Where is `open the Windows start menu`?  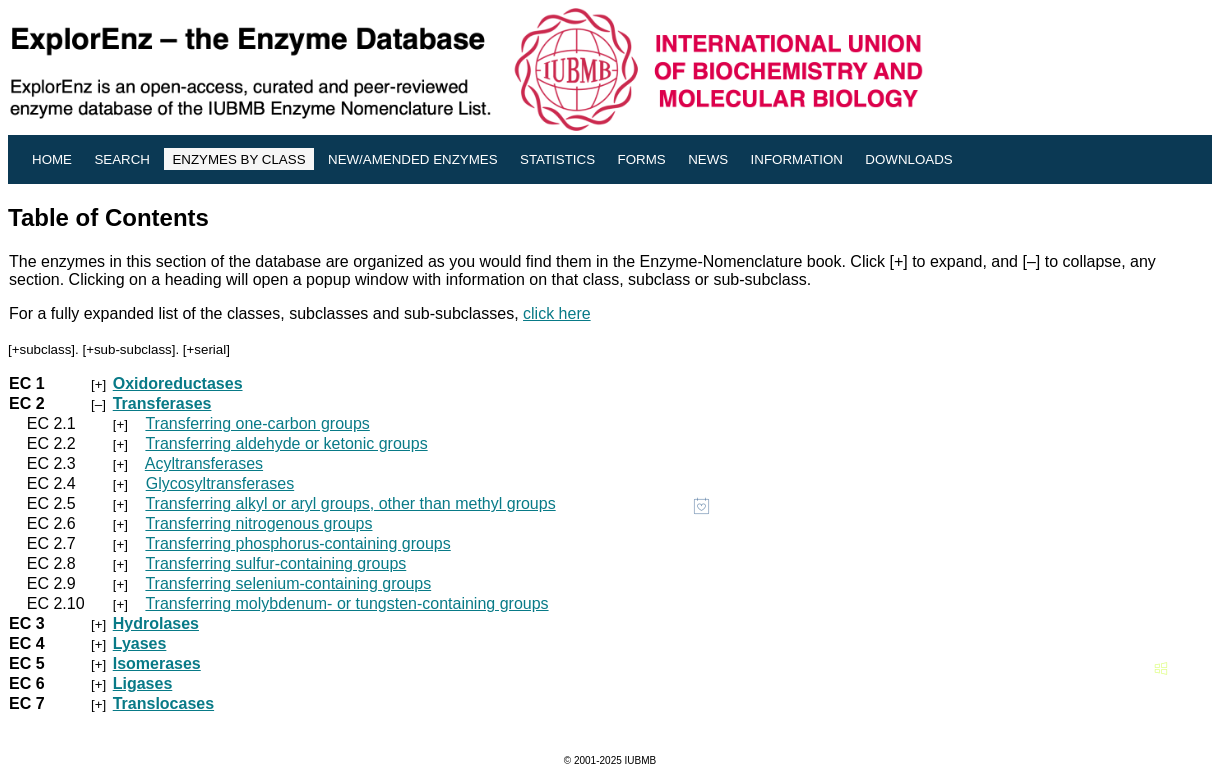
open the Windows start menu is located at coordinates (1161, 668).